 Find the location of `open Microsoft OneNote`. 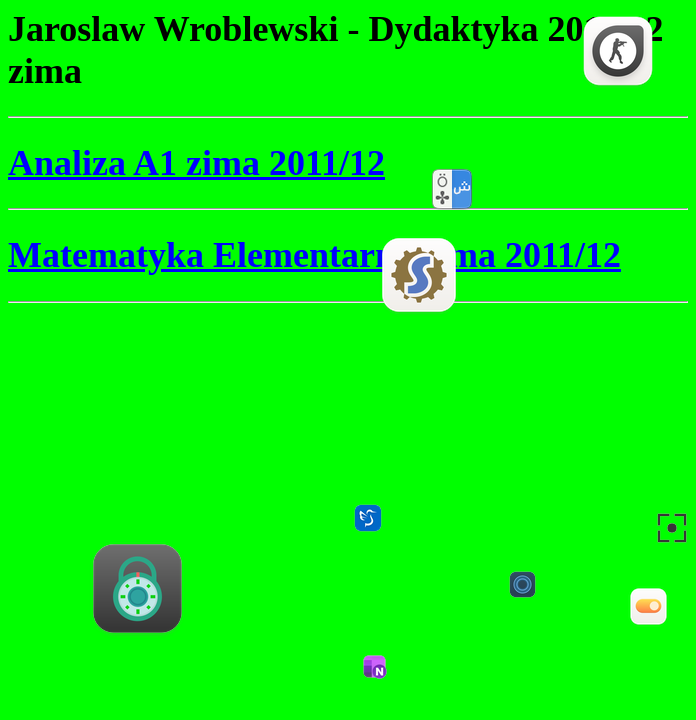

open Microsoft OneNote is located at coordinates (374, 666).